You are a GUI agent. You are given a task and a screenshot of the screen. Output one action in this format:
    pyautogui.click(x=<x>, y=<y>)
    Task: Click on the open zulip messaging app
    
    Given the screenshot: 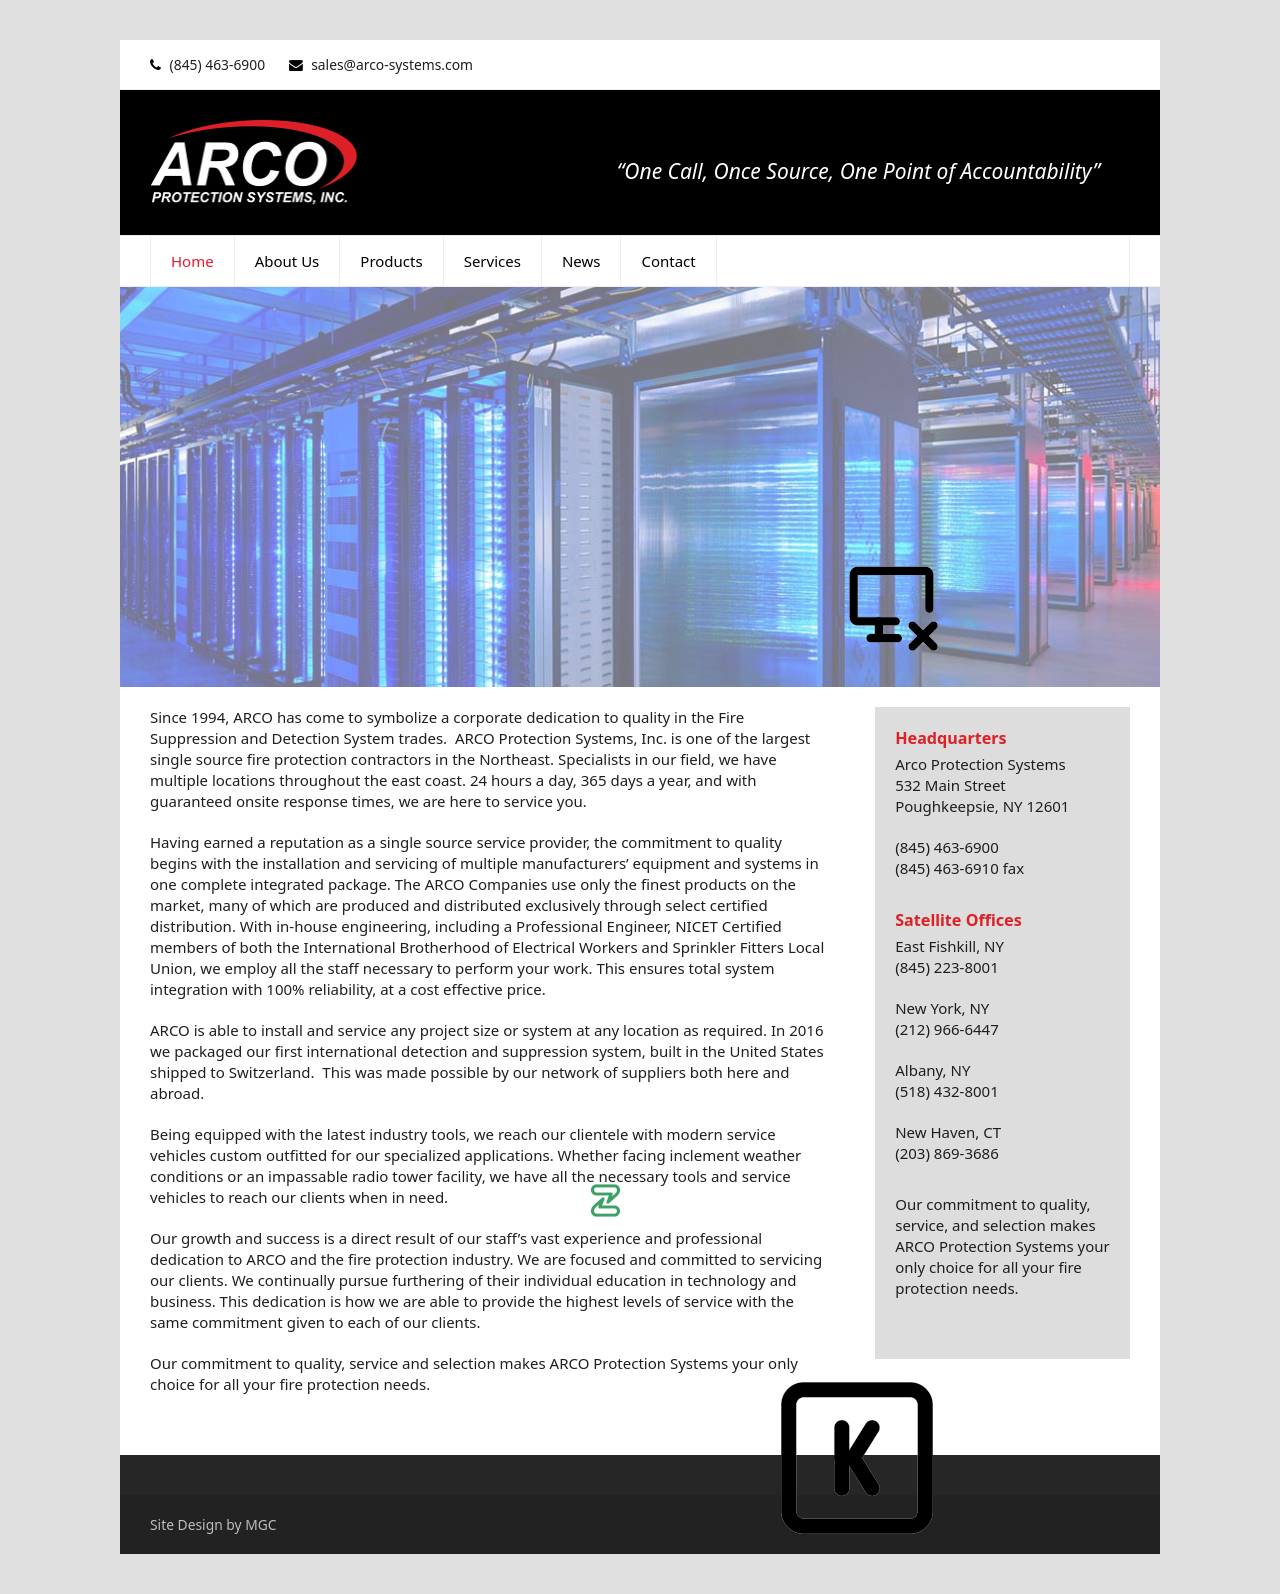 What is the action you would take?
    pyautogui.click(x=605, y=1200)
    